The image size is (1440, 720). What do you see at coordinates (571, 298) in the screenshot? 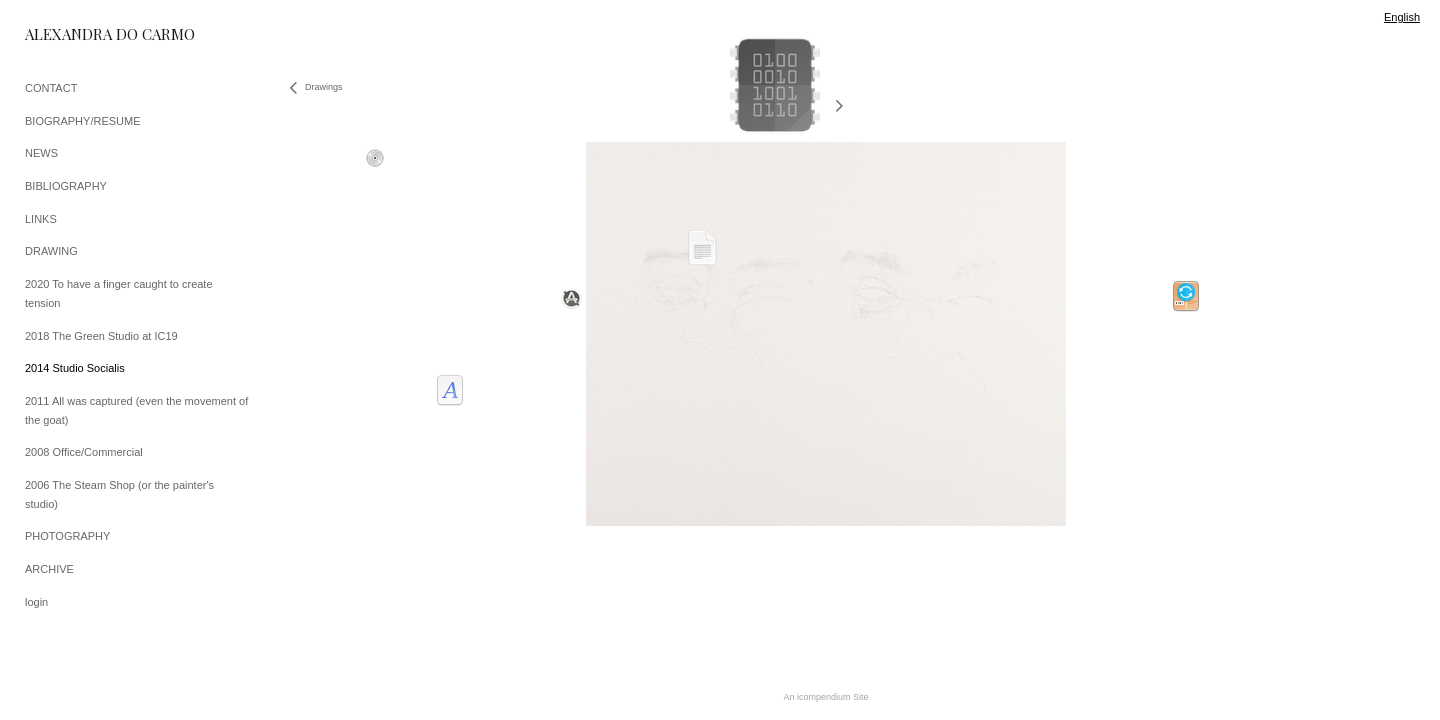
I see `open the software updater application` at bounding box center [571, 298].